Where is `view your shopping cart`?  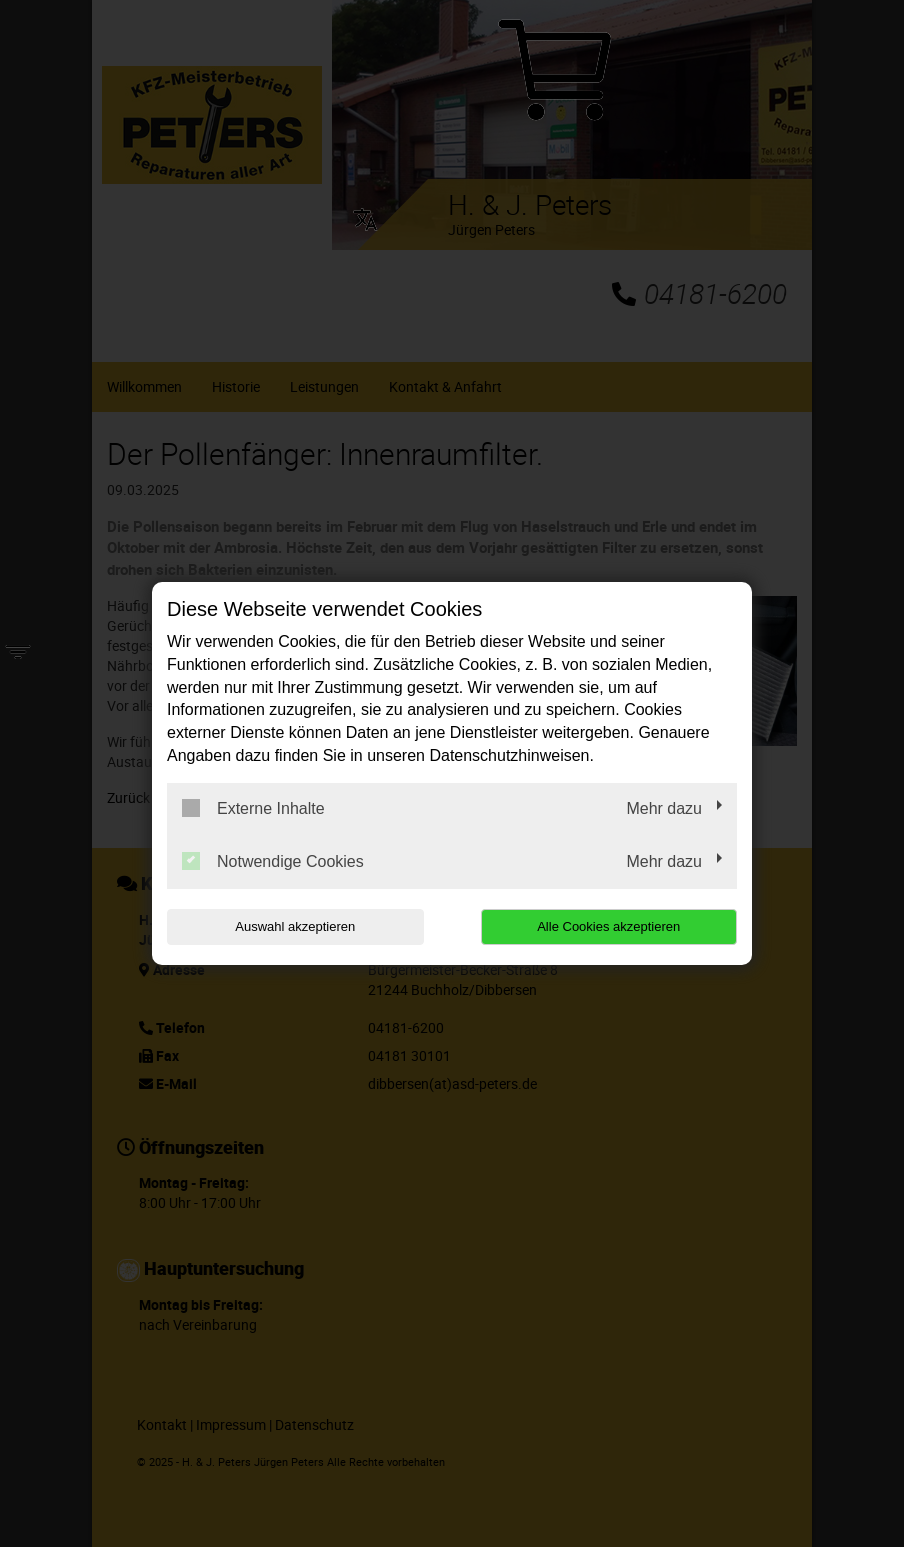 view your shopping cart is located at coordinates (557, 70).